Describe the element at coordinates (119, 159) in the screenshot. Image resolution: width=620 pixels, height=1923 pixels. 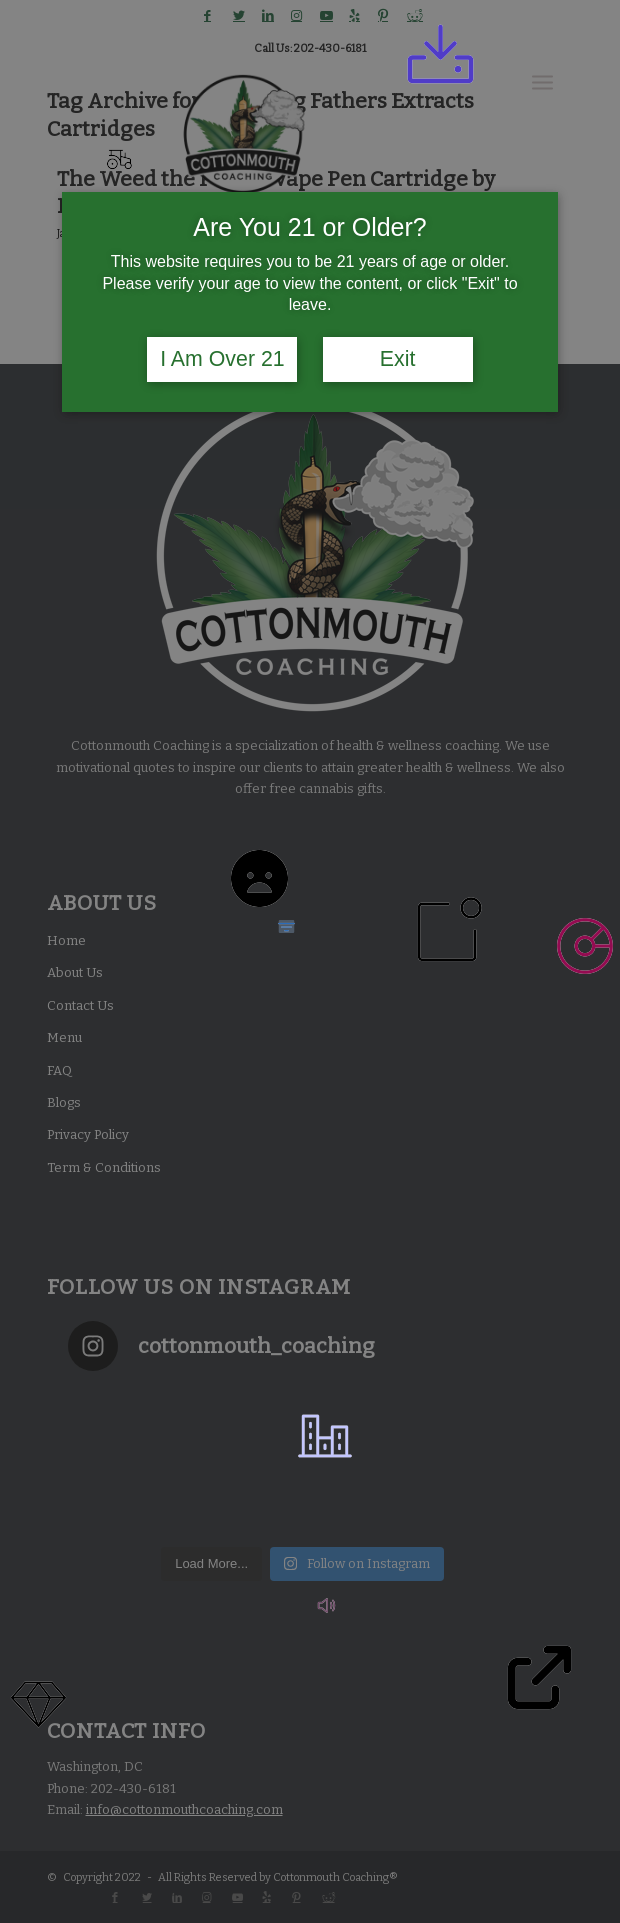
I see `access farming or agricultural features` at that location.